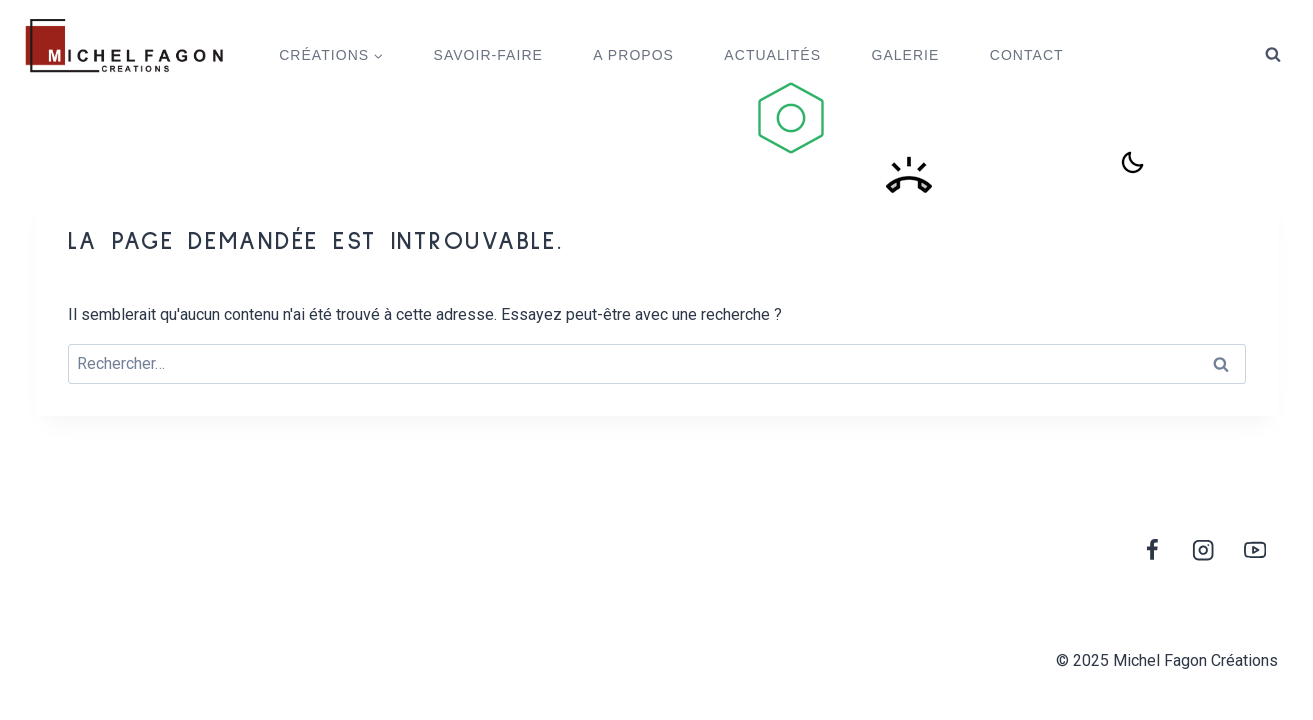 This screenshot has height=720, width=1313. I want to click on incoming call ringing, so click(909, 176).